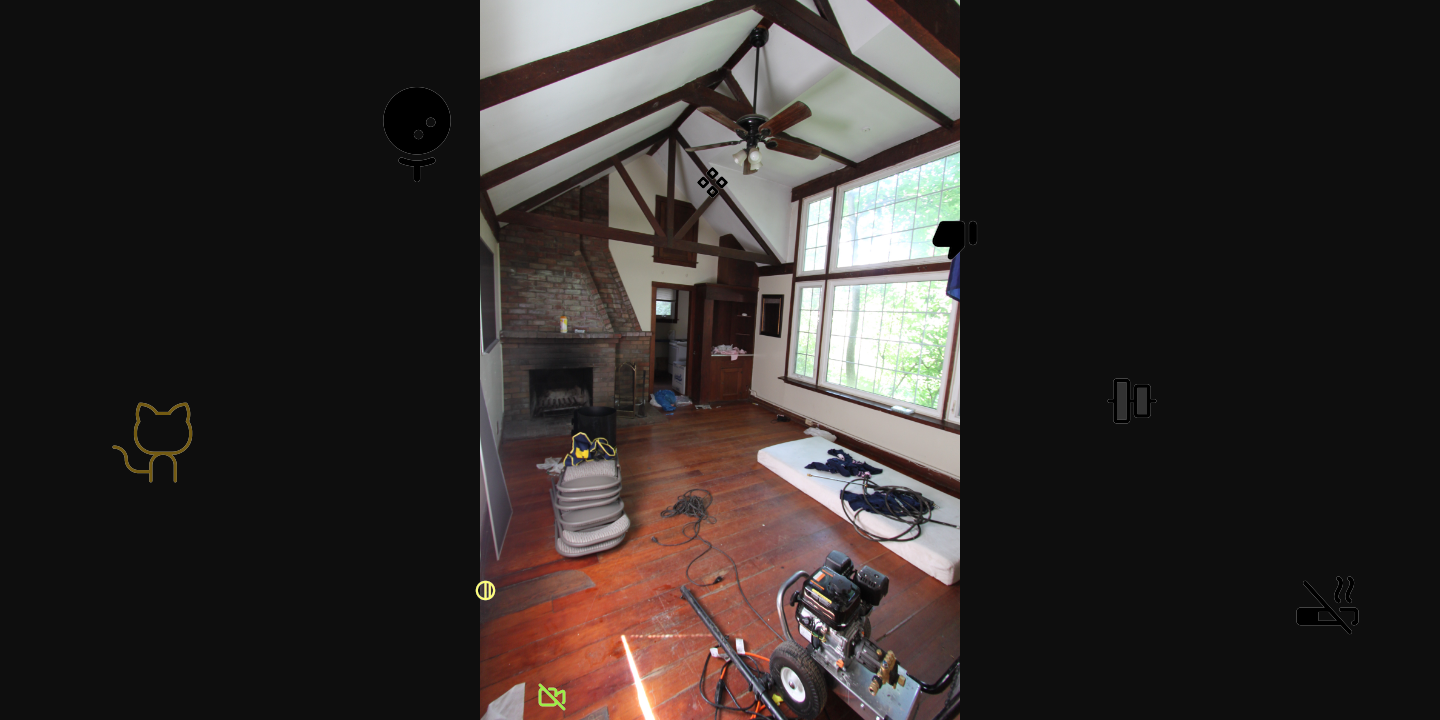 The image size is (1440, 720). What do you see at coordinates (1327, 607) in the screenshot?
I see `no smoking area indicator` at bounding box center [1327, 607].